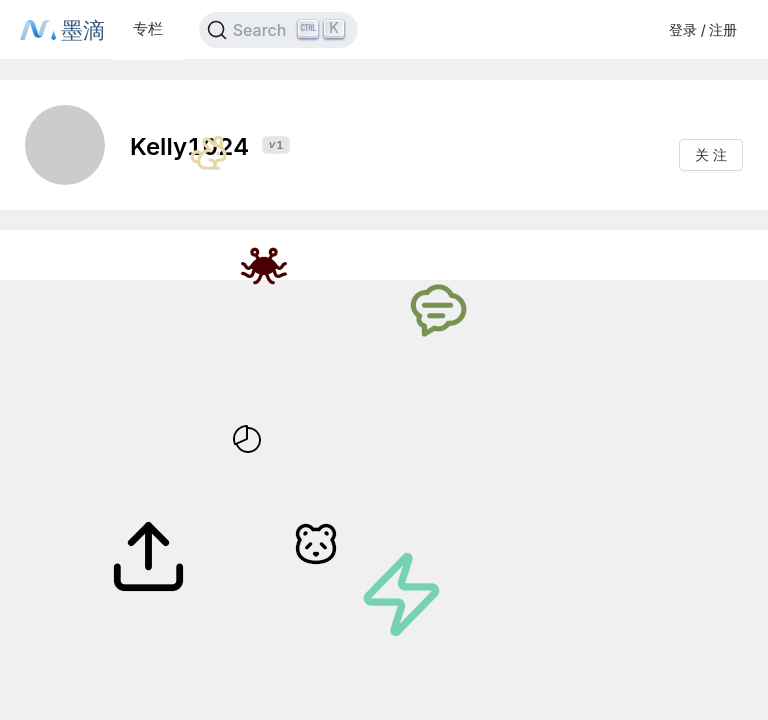 The width and height of the screenshot is (768, 720). Describe the element at coordinates (148, 556) in the screenshot. I see `upload a file from your device` at that location.